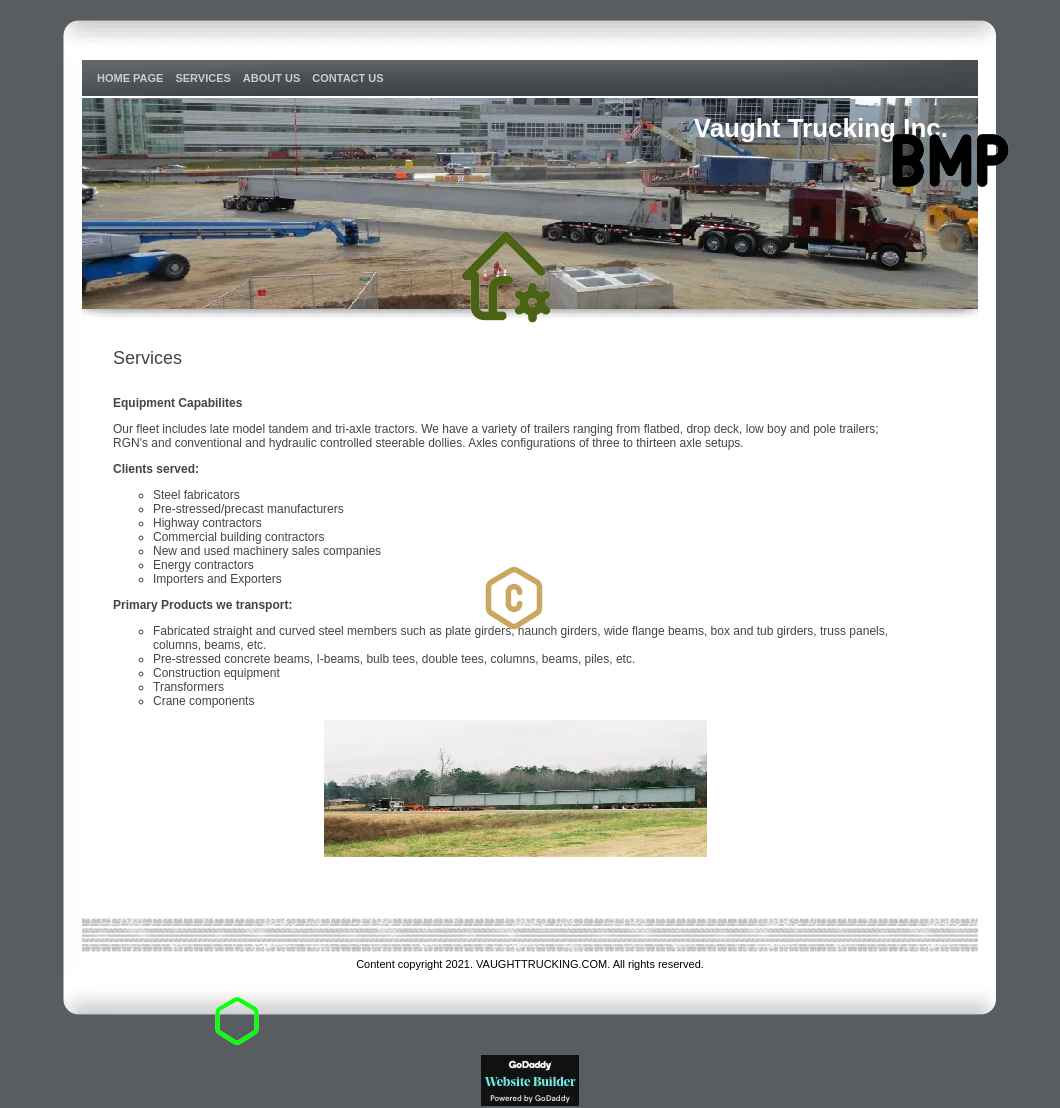 This screenshot has height=1108, width=1060. I want to click on indicates copyright status or protected content, so click(514, 598).